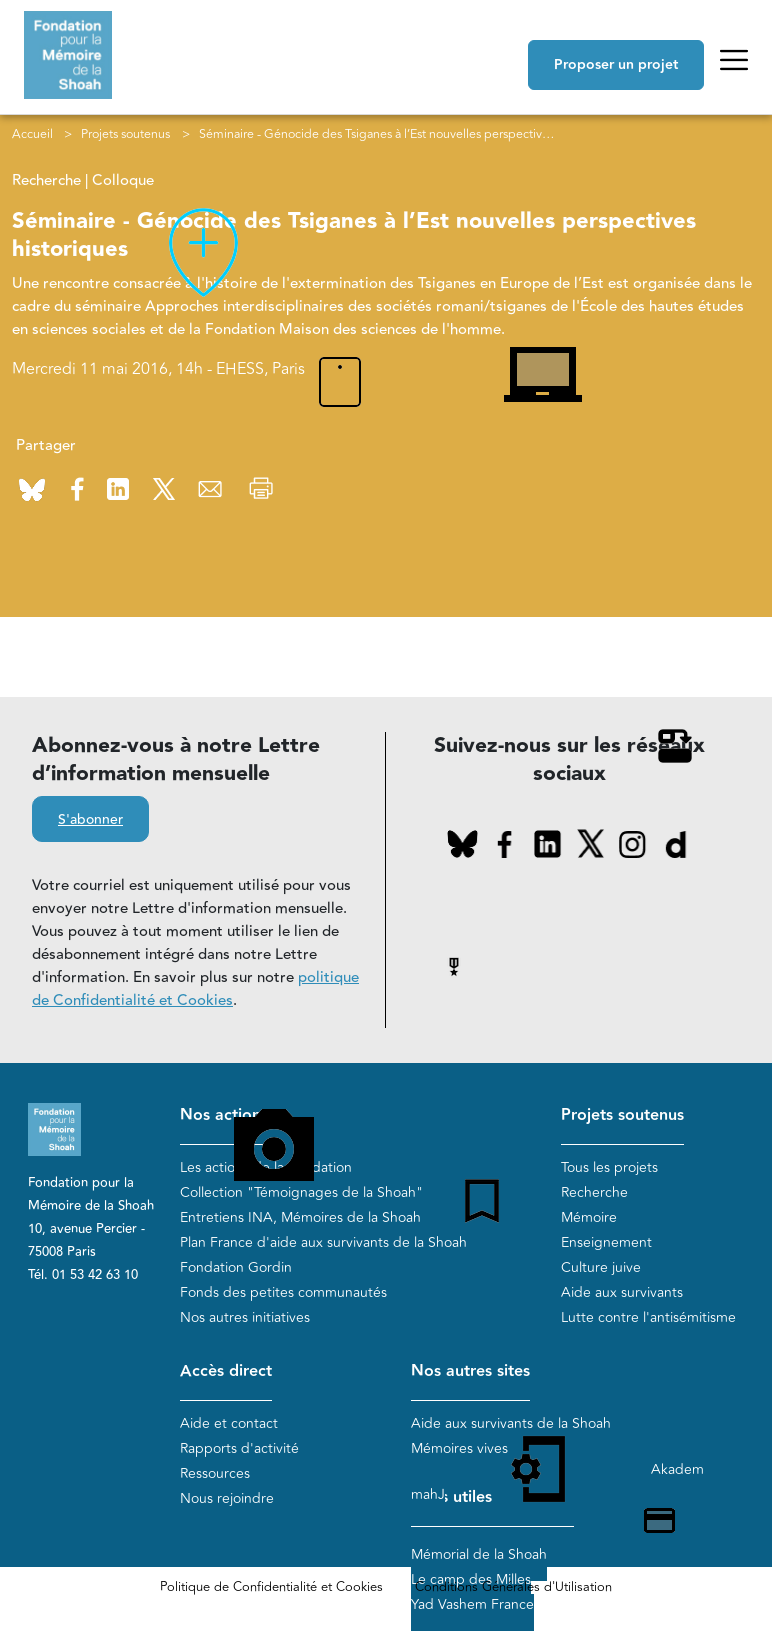 The width and height of the screenshot is (772, 1631). I want to click on configure device pairing settings, so click(538, 1469).